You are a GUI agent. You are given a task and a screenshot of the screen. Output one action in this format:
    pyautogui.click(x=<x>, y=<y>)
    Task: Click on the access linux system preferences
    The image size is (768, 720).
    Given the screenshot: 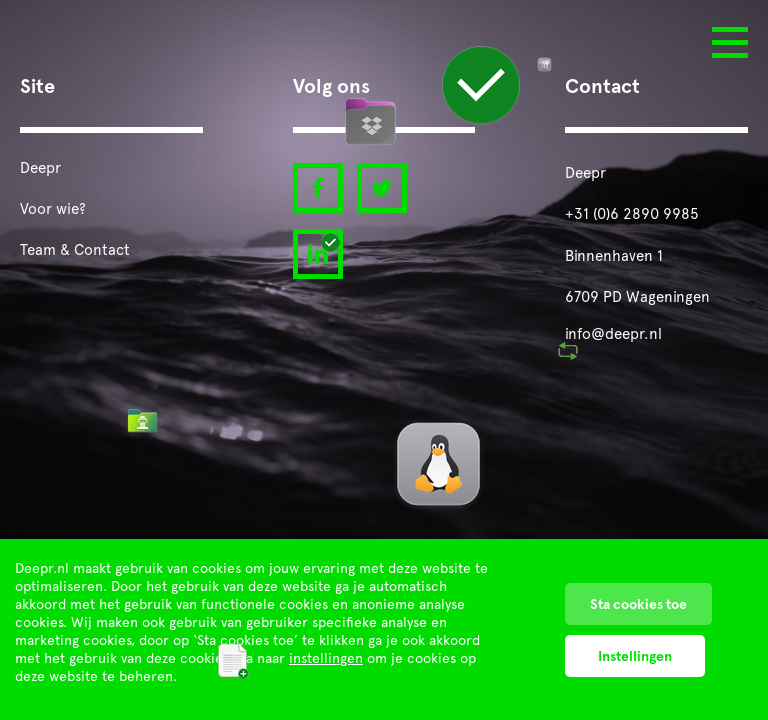 What is the action you would take?
    pyautogui.click(x=438, y=465)
    